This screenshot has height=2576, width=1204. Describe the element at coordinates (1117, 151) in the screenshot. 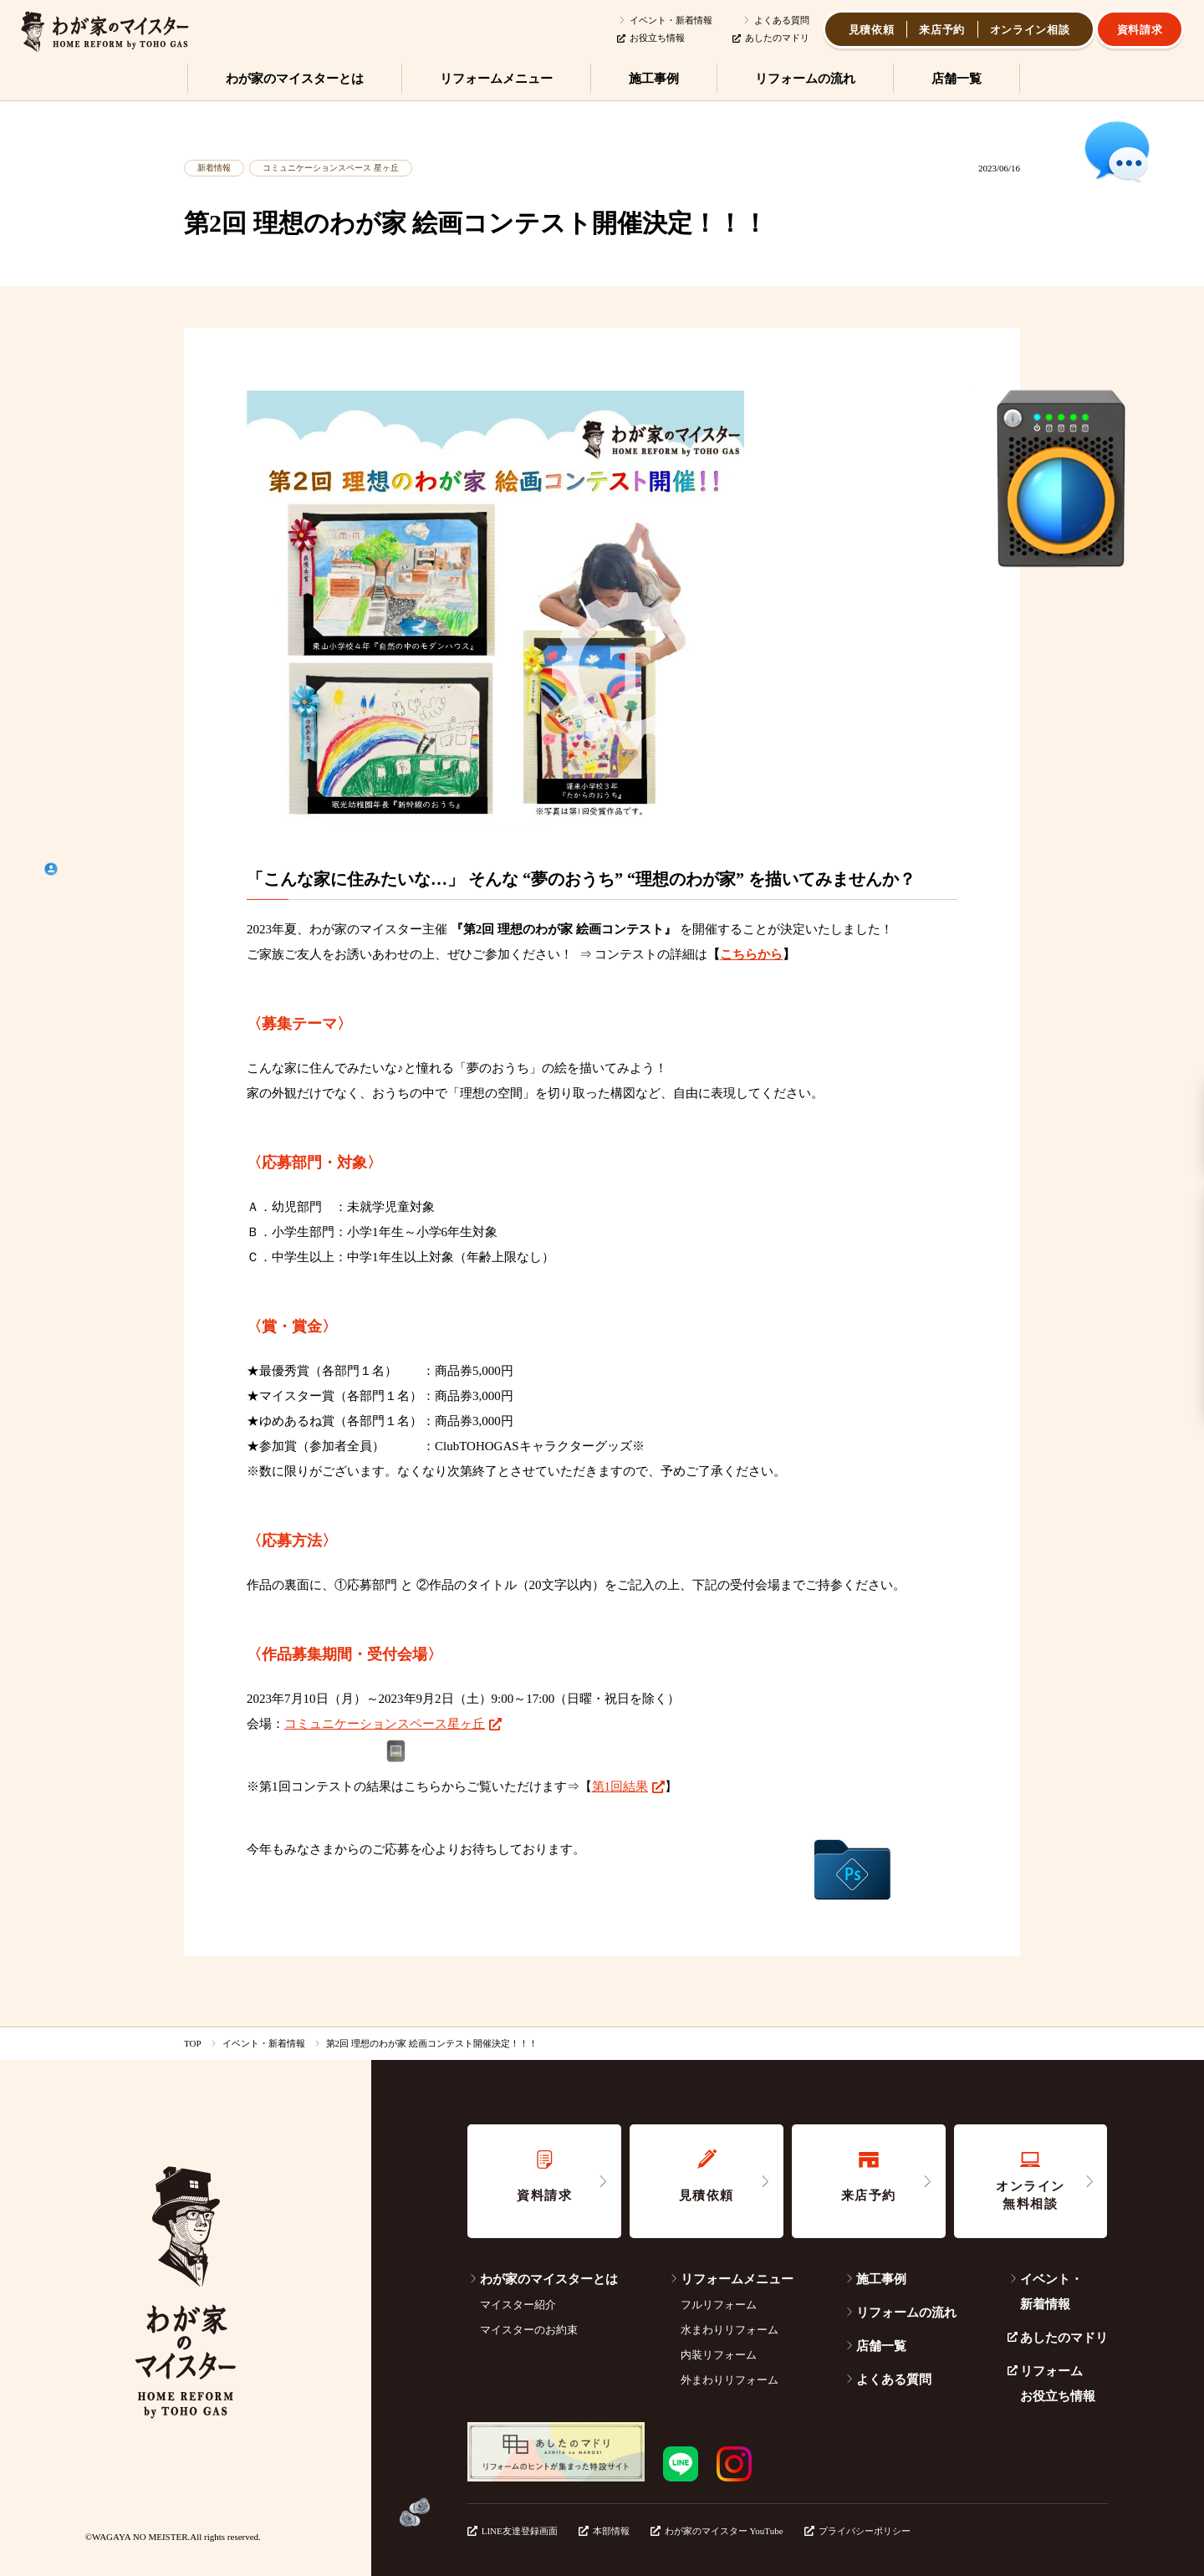

I see `open messages or chat application` at that location.